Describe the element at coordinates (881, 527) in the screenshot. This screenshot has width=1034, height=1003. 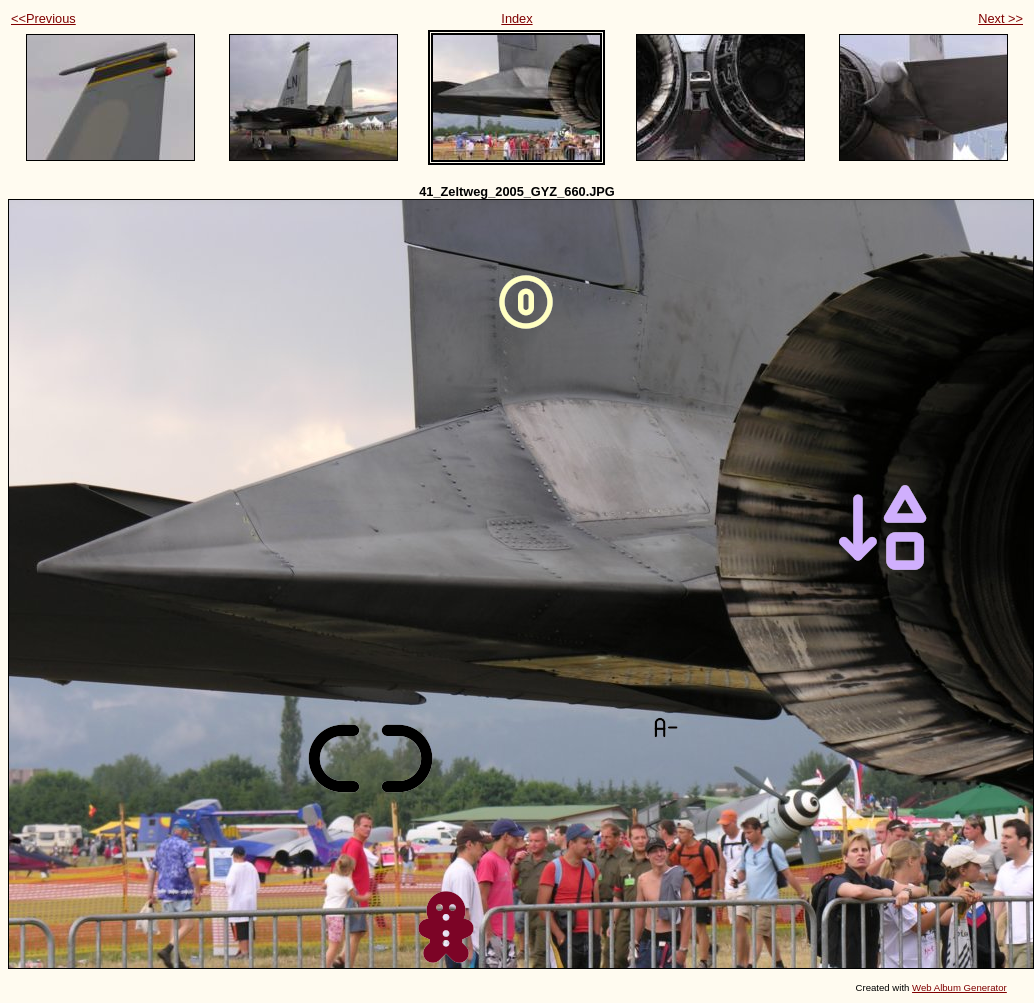
I see `sort items in descending order` at that location.